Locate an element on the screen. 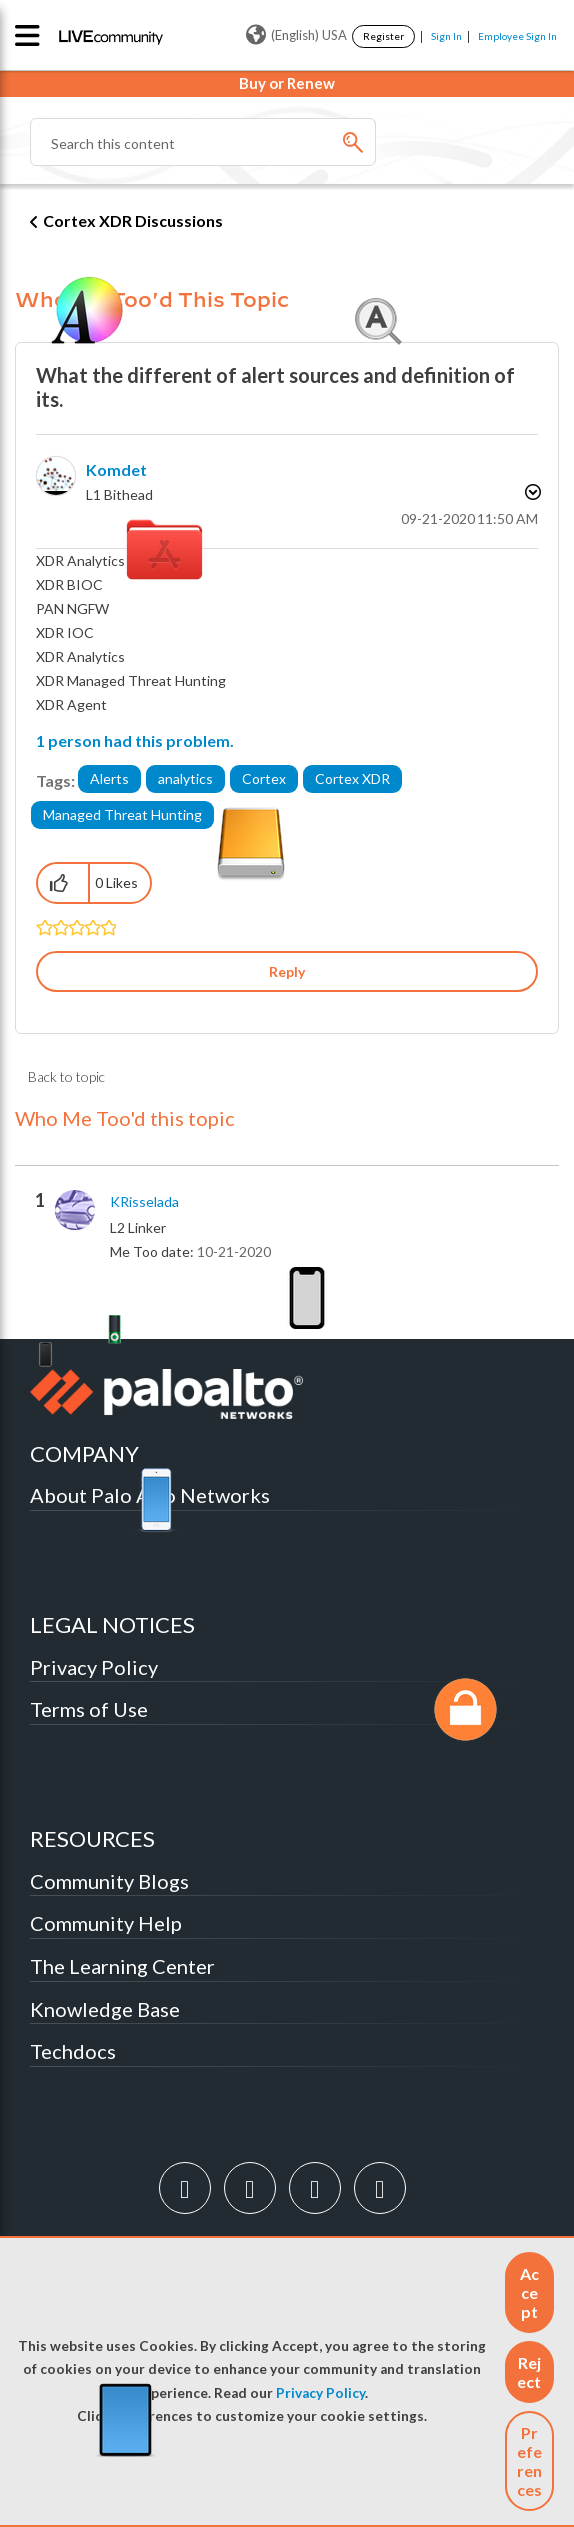  access external storage device is located at coordinates (251, 844).